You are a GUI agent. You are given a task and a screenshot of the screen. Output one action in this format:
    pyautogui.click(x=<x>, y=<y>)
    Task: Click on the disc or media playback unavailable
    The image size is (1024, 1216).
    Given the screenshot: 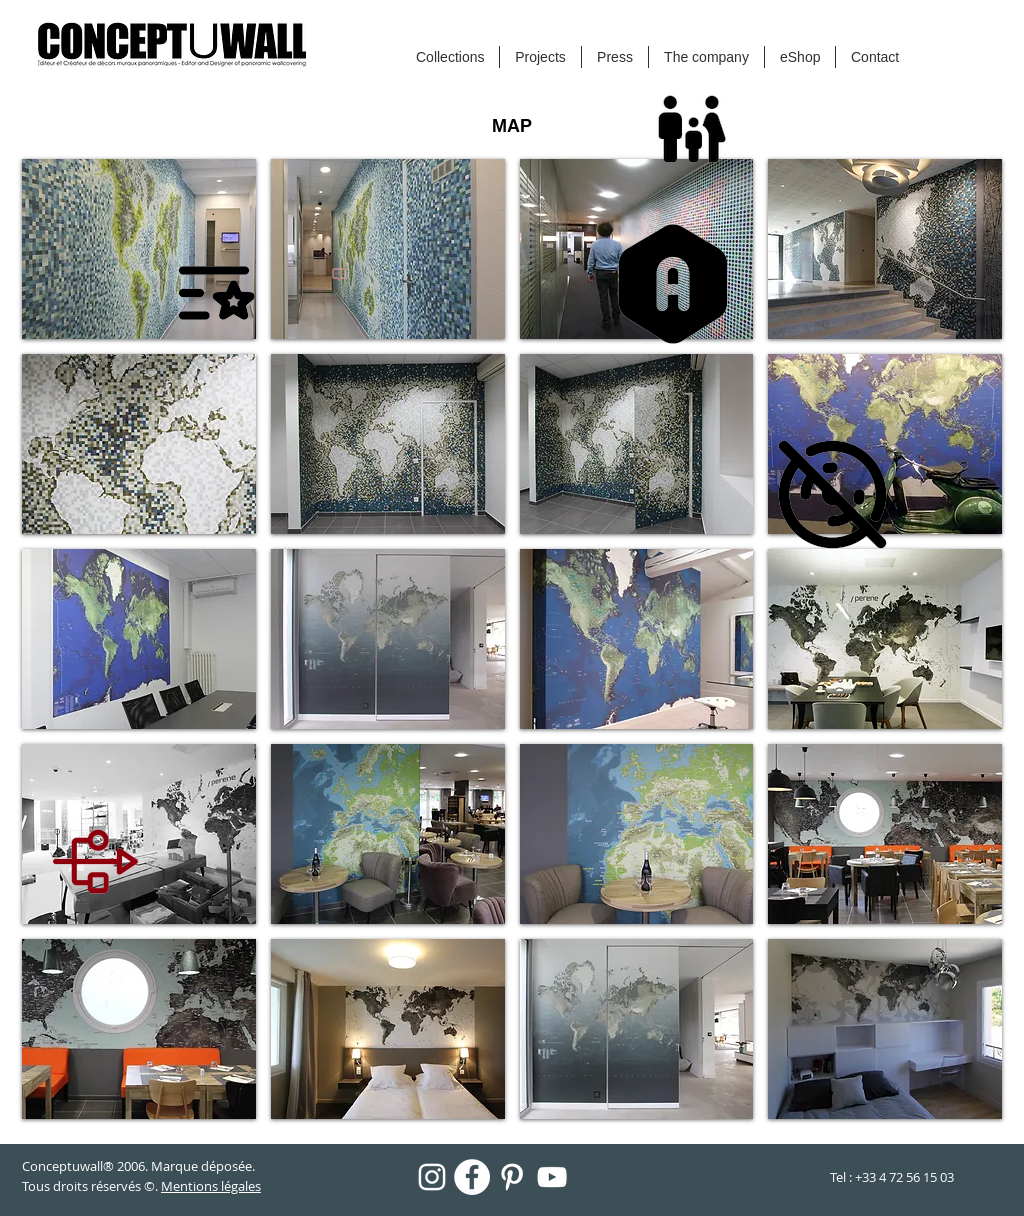 What is the action you would take?
    pyautogui.click(x=832, y=494)
    